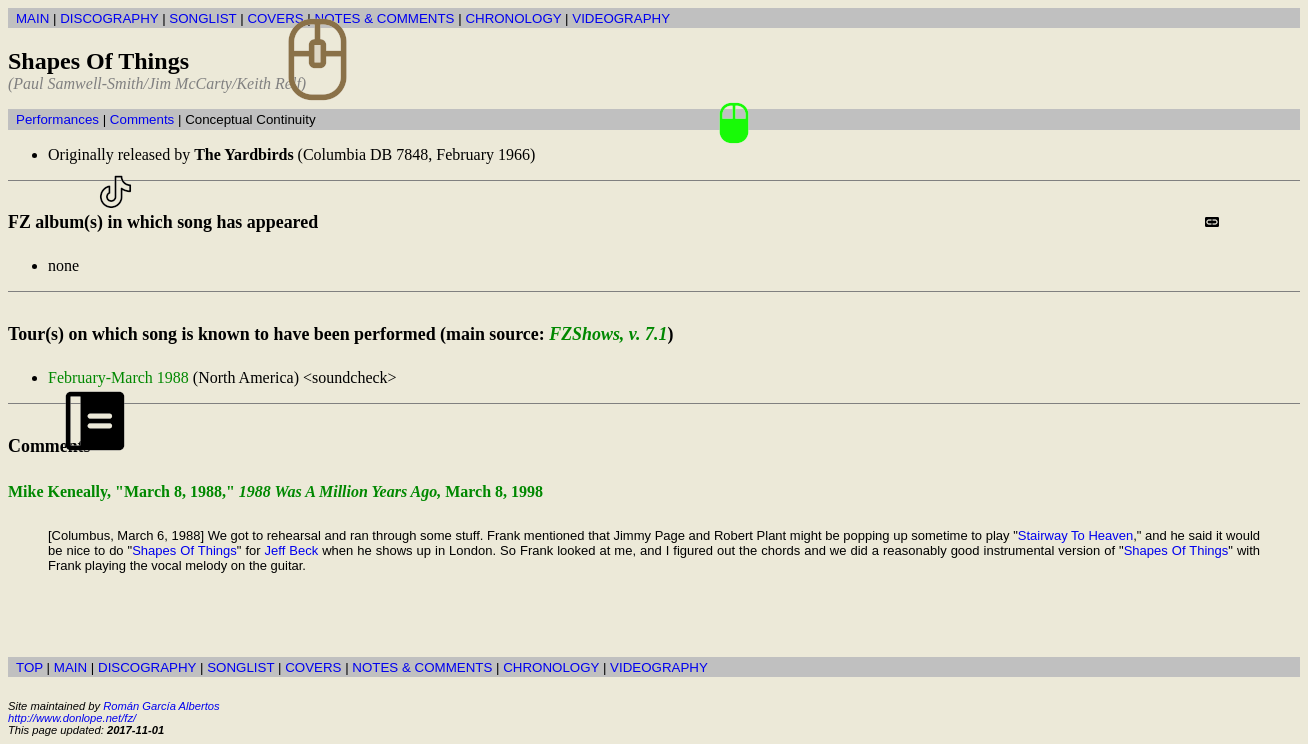 This screenshot has width=1308, height=744. Describe the element at coordinates (317, 59) in the screenshot. I see `indicates middle mouse button click action` at that location.